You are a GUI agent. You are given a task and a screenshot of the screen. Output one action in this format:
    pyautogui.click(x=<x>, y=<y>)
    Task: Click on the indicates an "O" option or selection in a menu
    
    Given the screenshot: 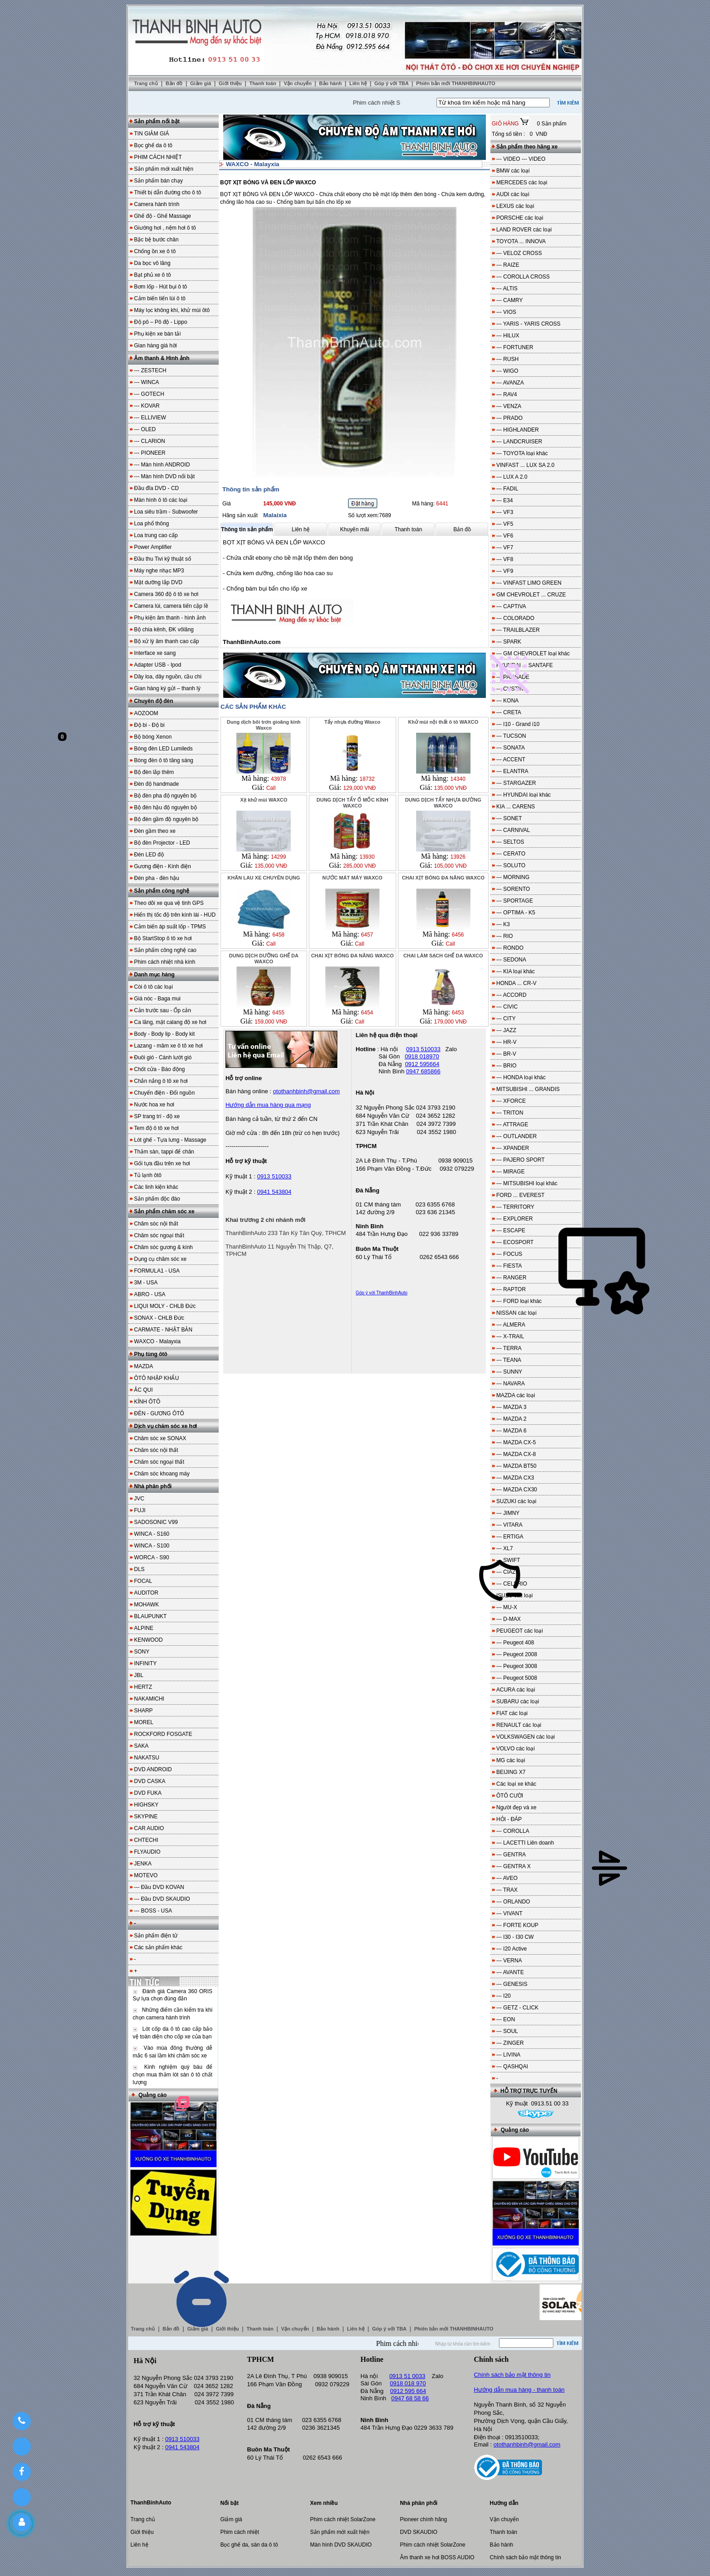 What is the action you would take?
    pyautogui.click(x=62, y=736)
    